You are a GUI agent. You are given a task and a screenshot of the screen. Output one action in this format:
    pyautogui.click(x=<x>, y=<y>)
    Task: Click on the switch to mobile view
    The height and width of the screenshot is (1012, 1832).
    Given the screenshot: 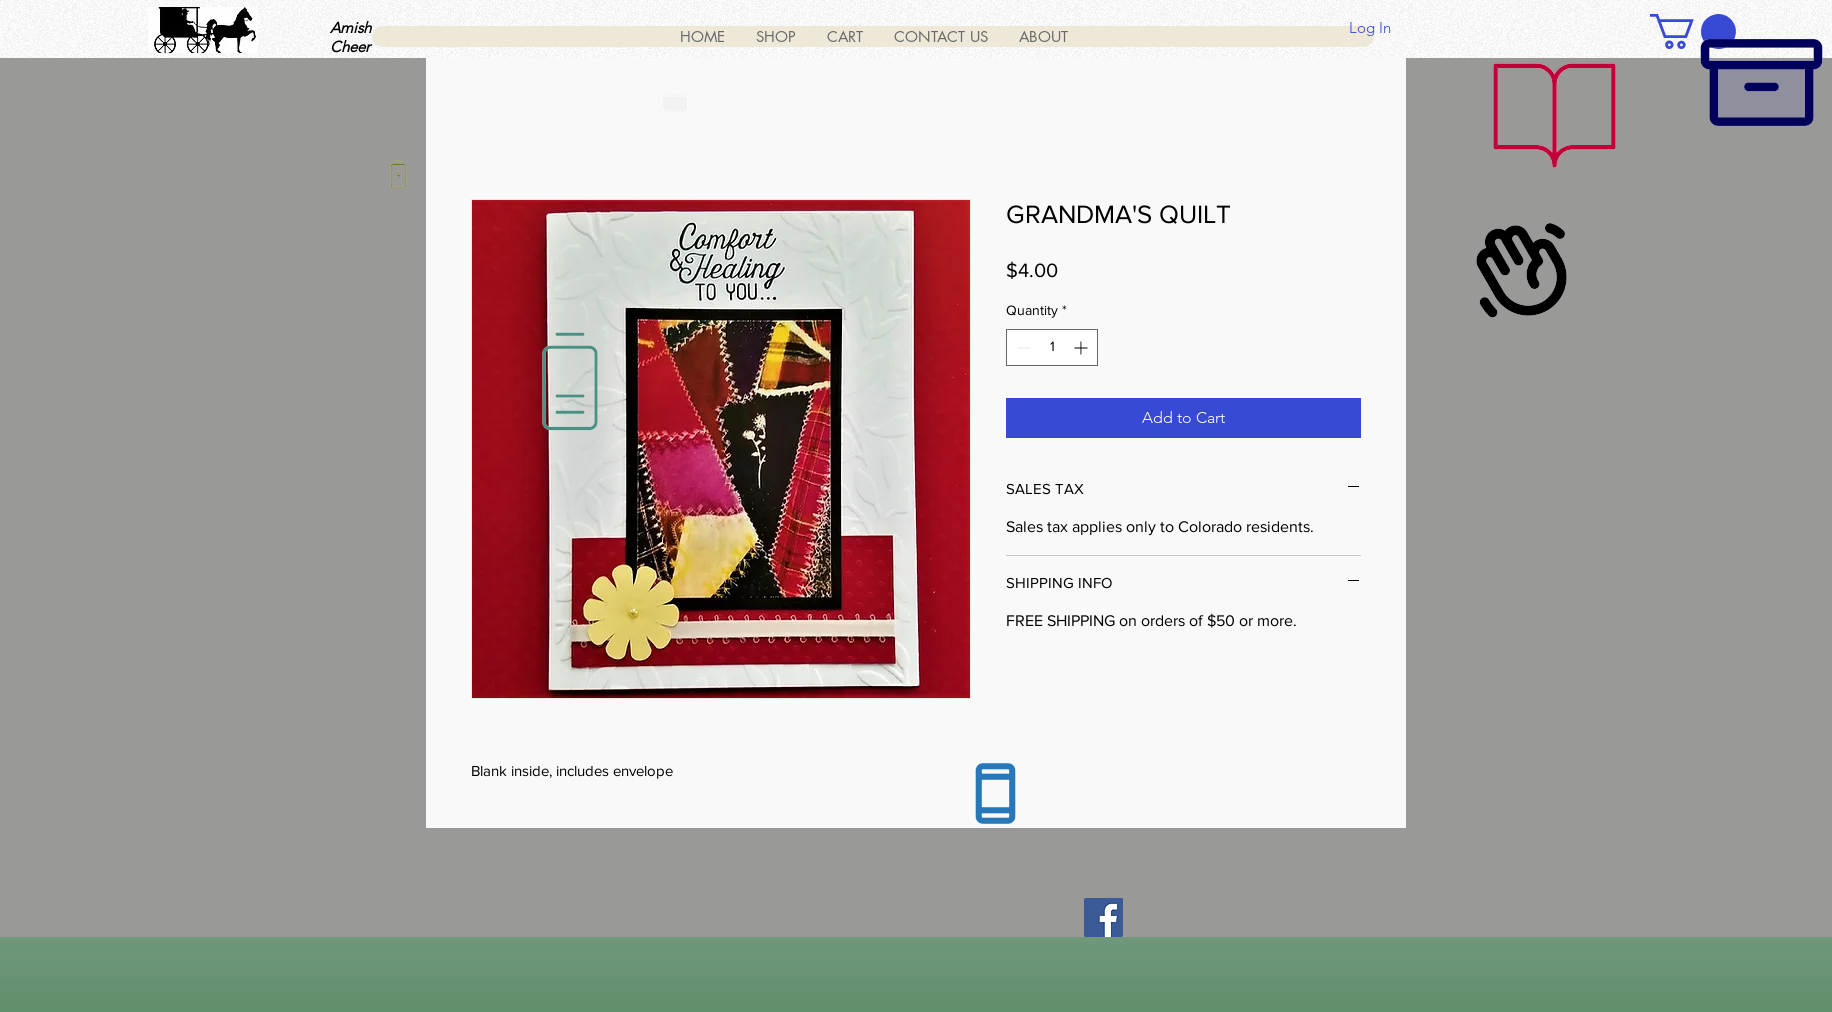 What is the action you would take?
    pyautogui.click(x=995, y=793)
    